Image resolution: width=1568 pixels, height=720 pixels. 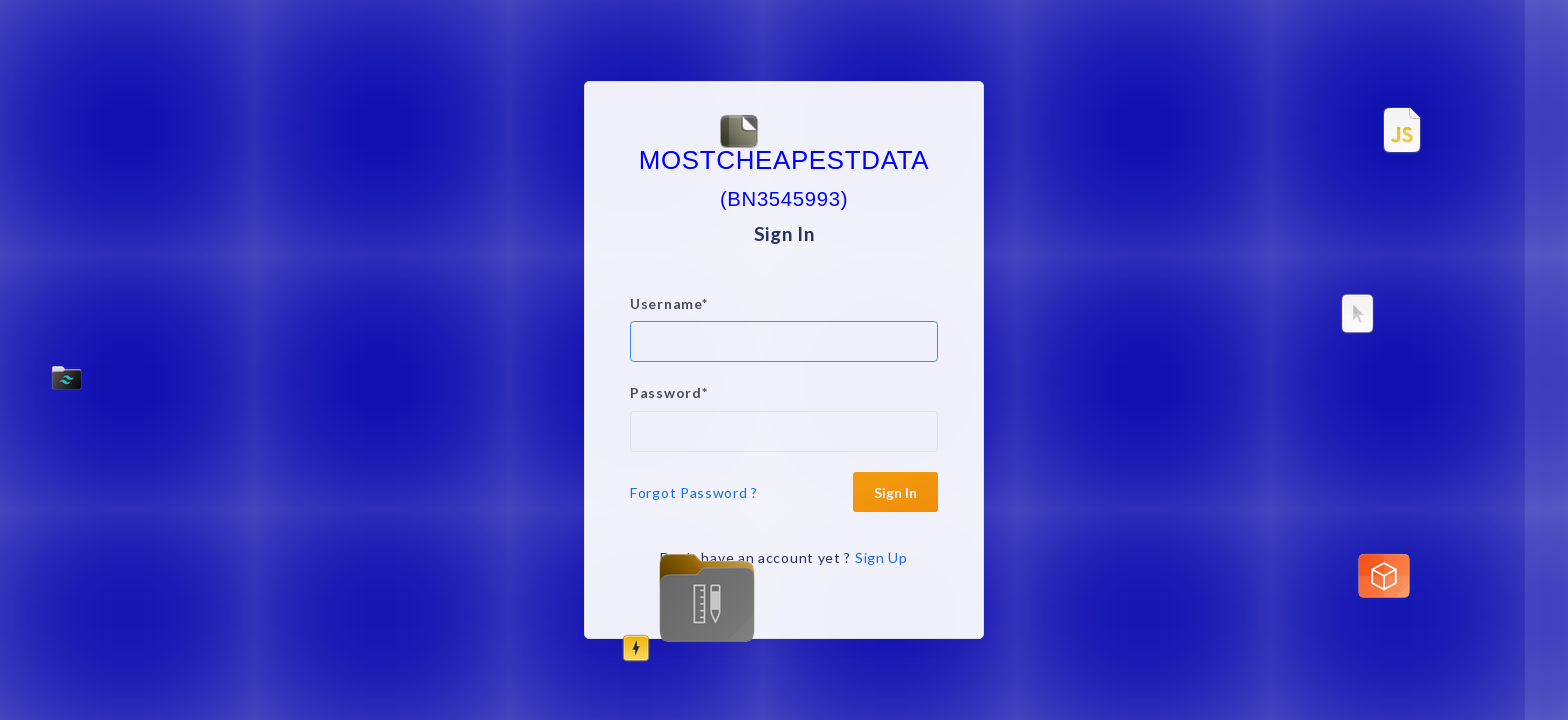 I want to click on access power and battery settings, so click(x=636, y=648).